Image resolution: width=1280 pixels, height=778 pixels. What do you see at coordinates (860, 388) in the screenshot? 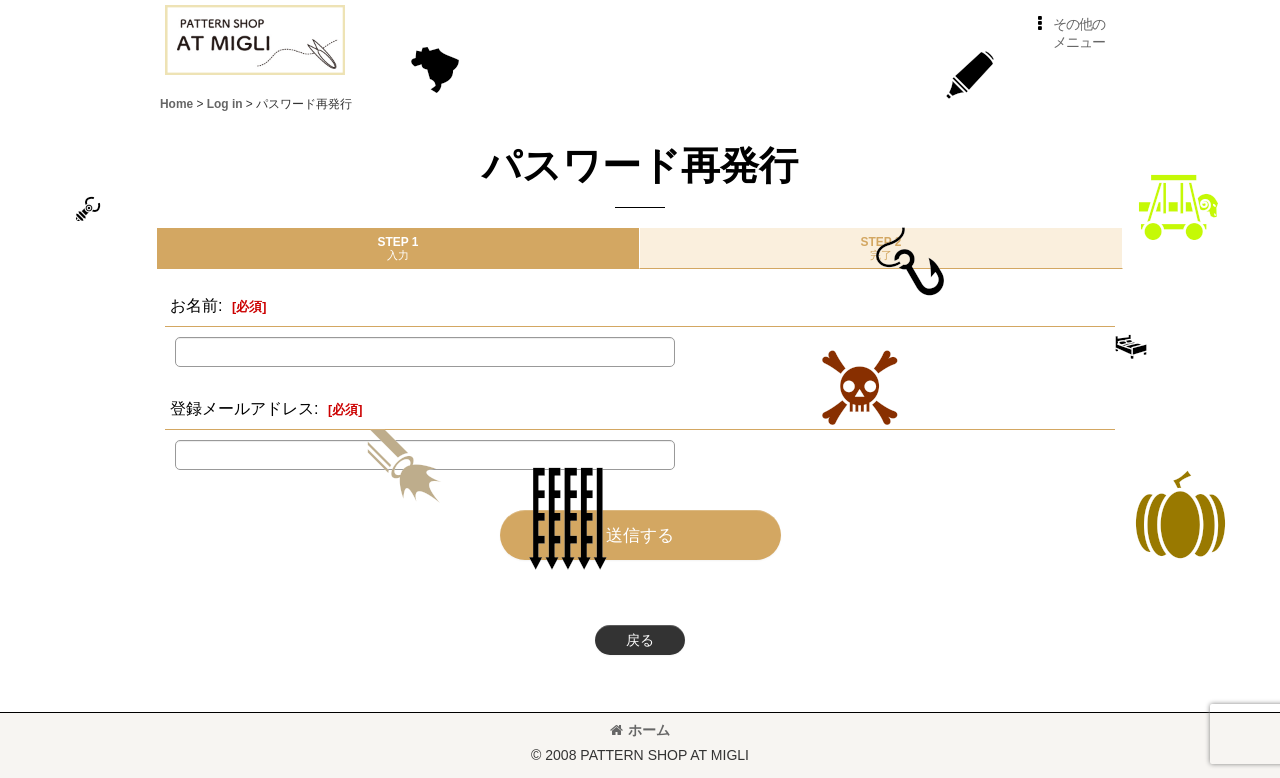
I see `indicates danger or hazardous content warning` at bounding box center [860, 388].